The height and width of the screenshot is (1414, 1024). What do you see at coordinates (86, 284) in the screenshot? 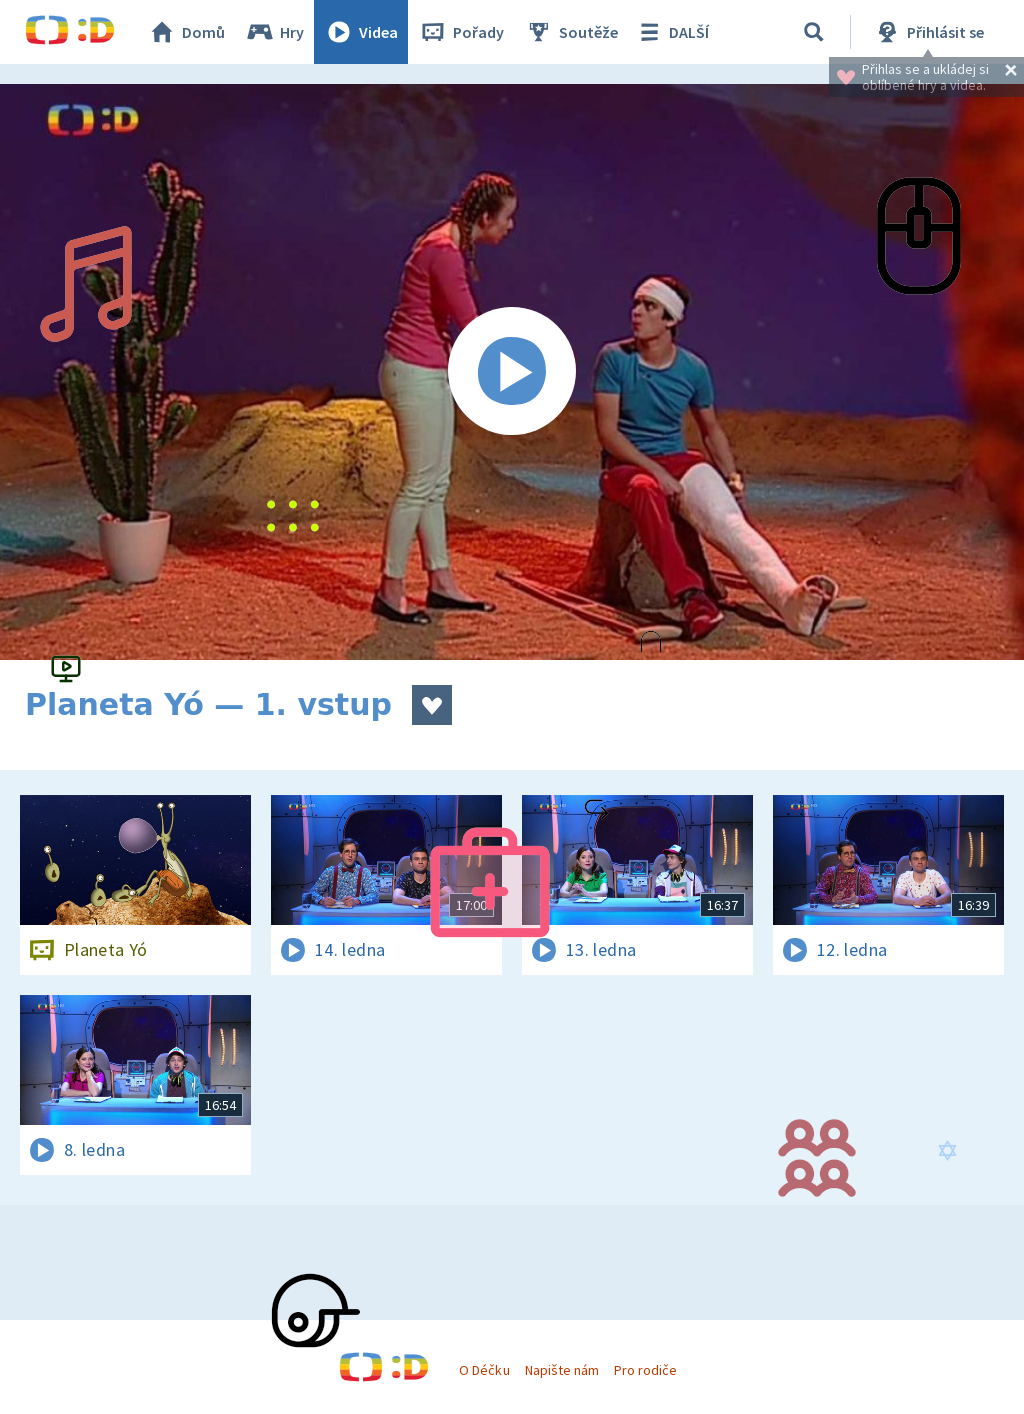
I see `open music library or player` at bounding box center [86, 284].